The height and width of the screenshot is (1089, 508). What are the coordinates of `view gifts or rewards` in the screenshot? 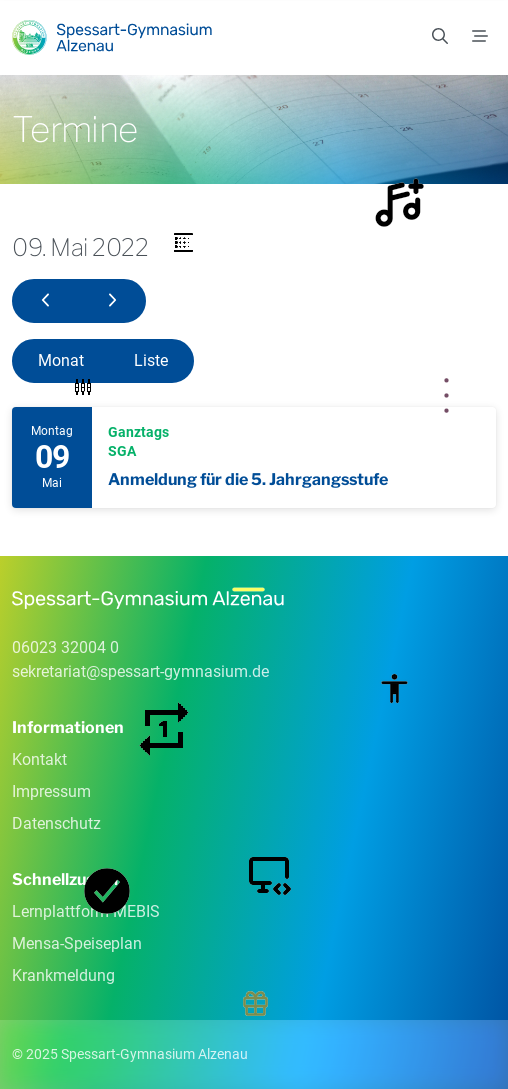 It's located at (255, 1003).